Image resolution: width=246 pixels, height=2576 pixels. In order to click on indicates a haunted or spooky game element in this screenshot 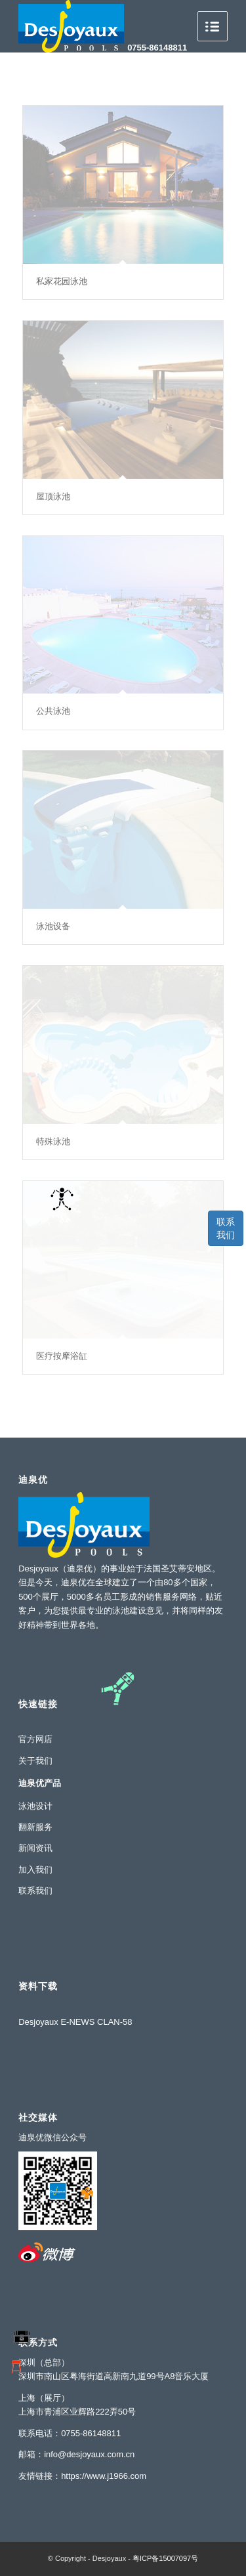, I will do `click(87, 2193)`.